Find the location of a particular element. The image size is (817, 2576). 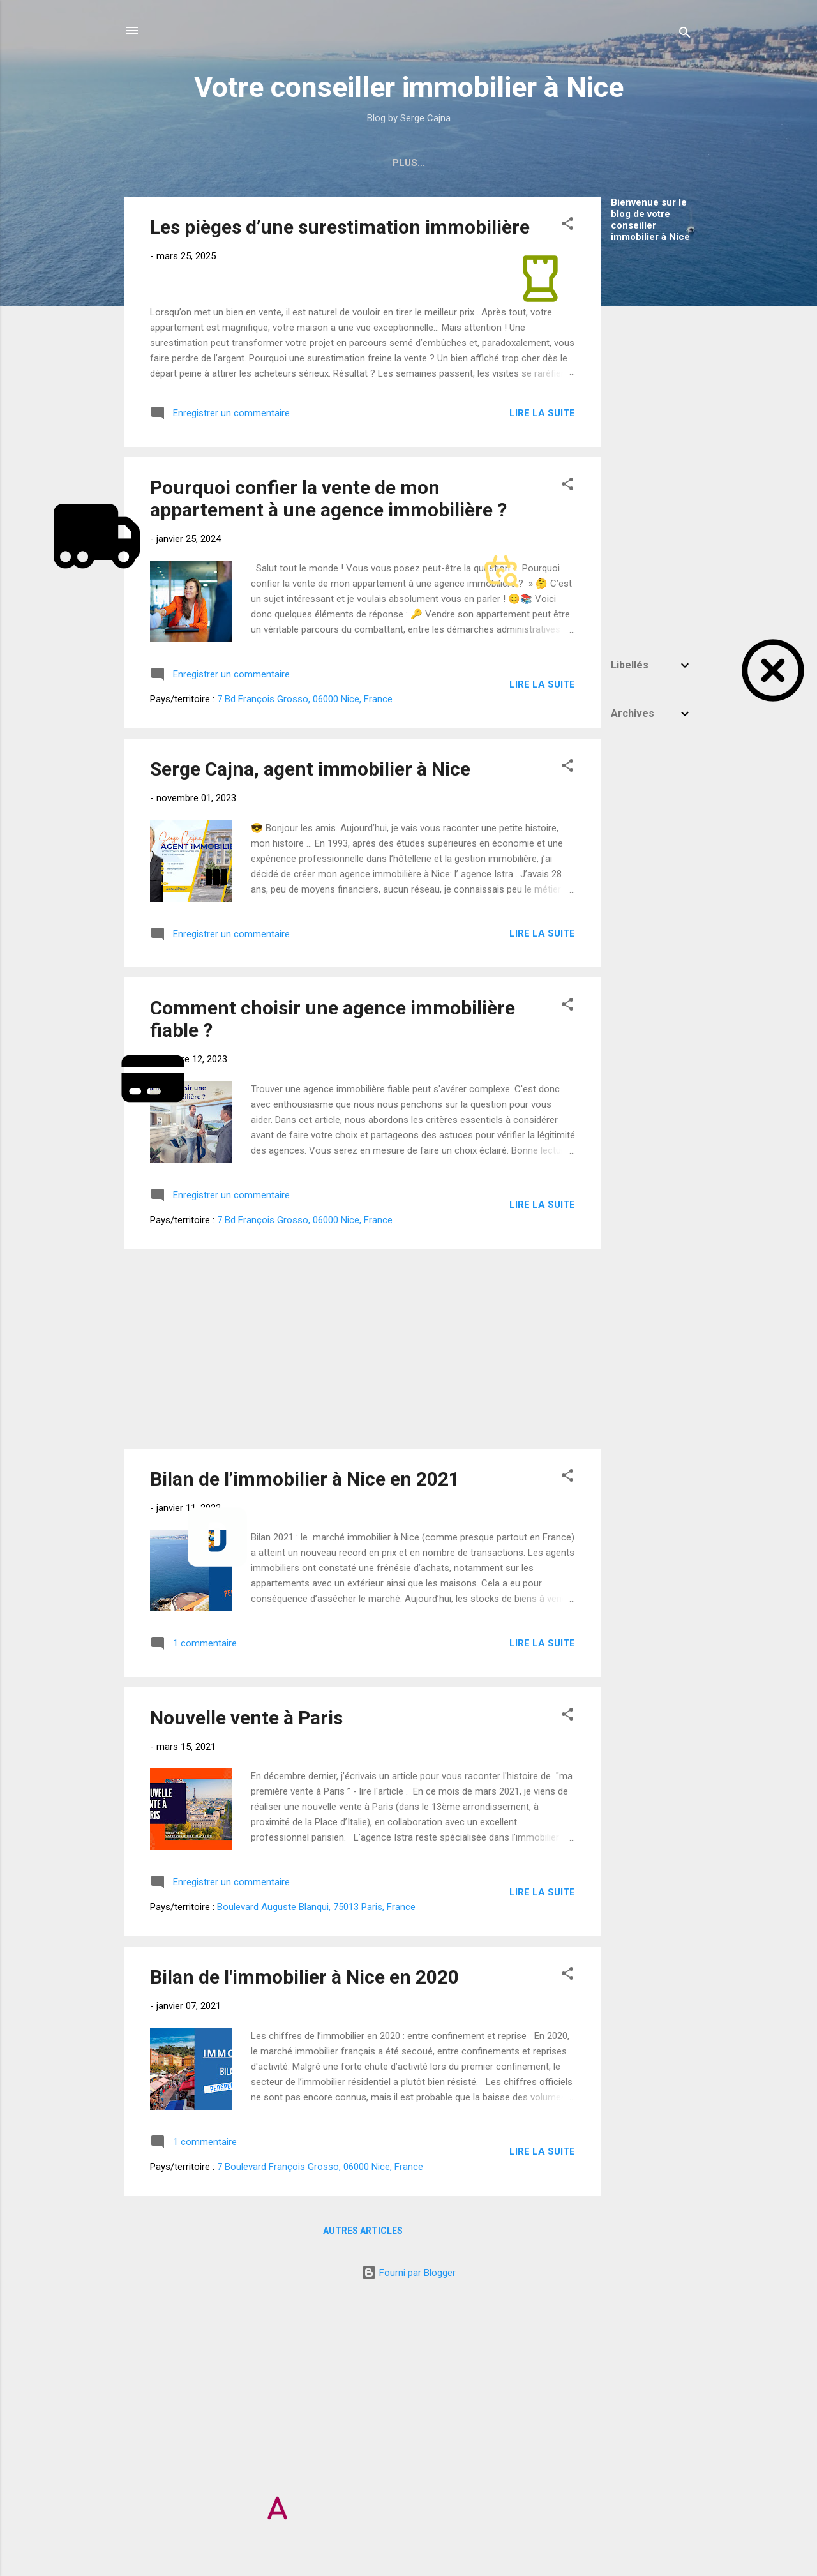

indicates items or options starting with the letter D is located at coordinates (217, 1537).